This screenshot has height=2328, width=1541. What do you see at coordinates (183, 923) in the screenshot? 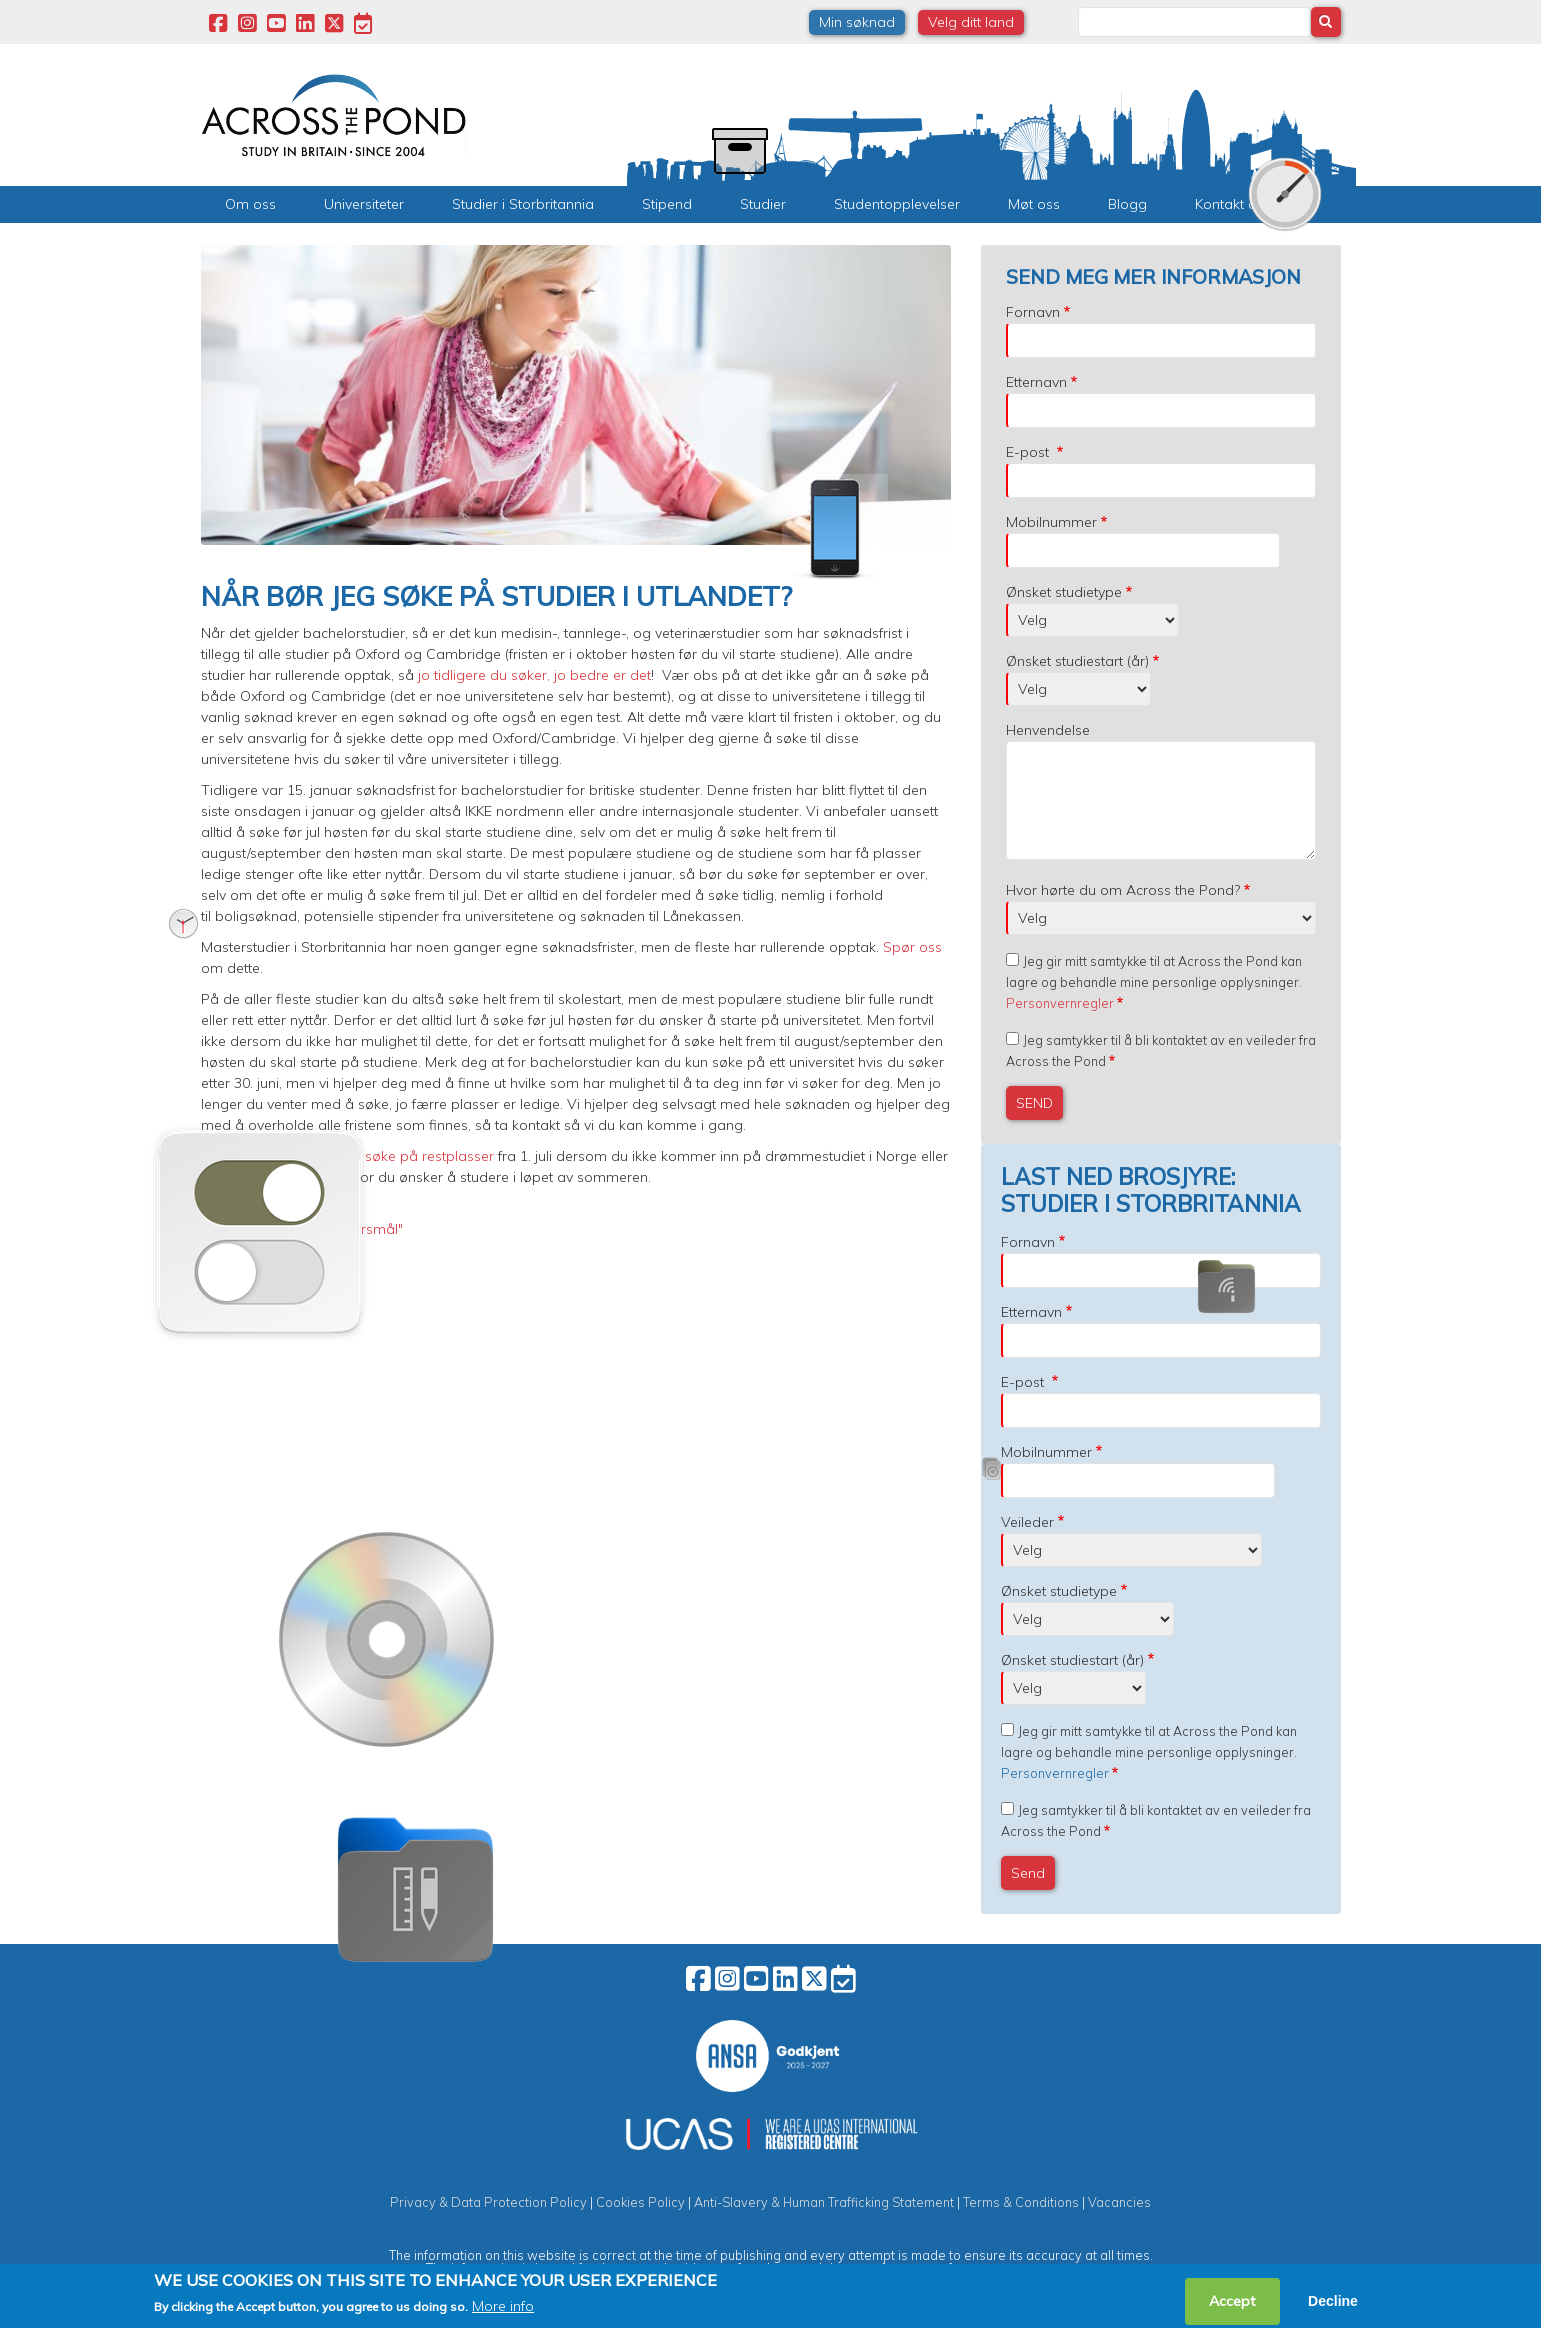
I see `access recently opened files or folders` at bounding box center [183, 923].